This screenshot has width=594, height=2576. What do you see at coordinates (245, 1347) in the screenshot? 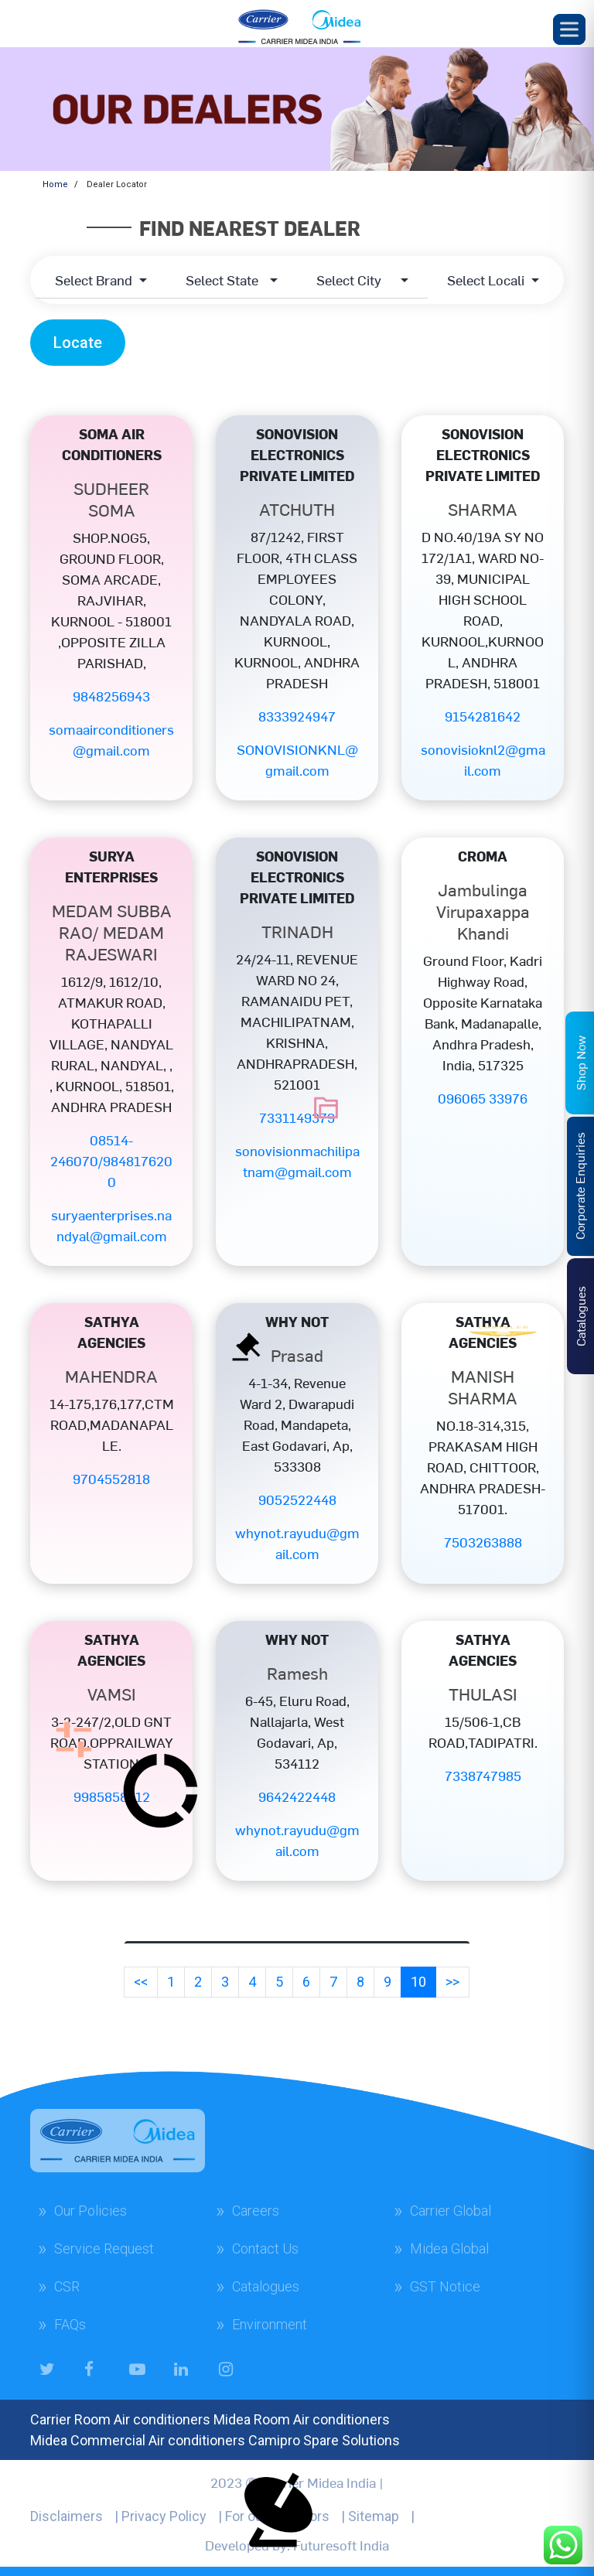
I see `place a bid on an auction item` at bounding box center [245, 1347].